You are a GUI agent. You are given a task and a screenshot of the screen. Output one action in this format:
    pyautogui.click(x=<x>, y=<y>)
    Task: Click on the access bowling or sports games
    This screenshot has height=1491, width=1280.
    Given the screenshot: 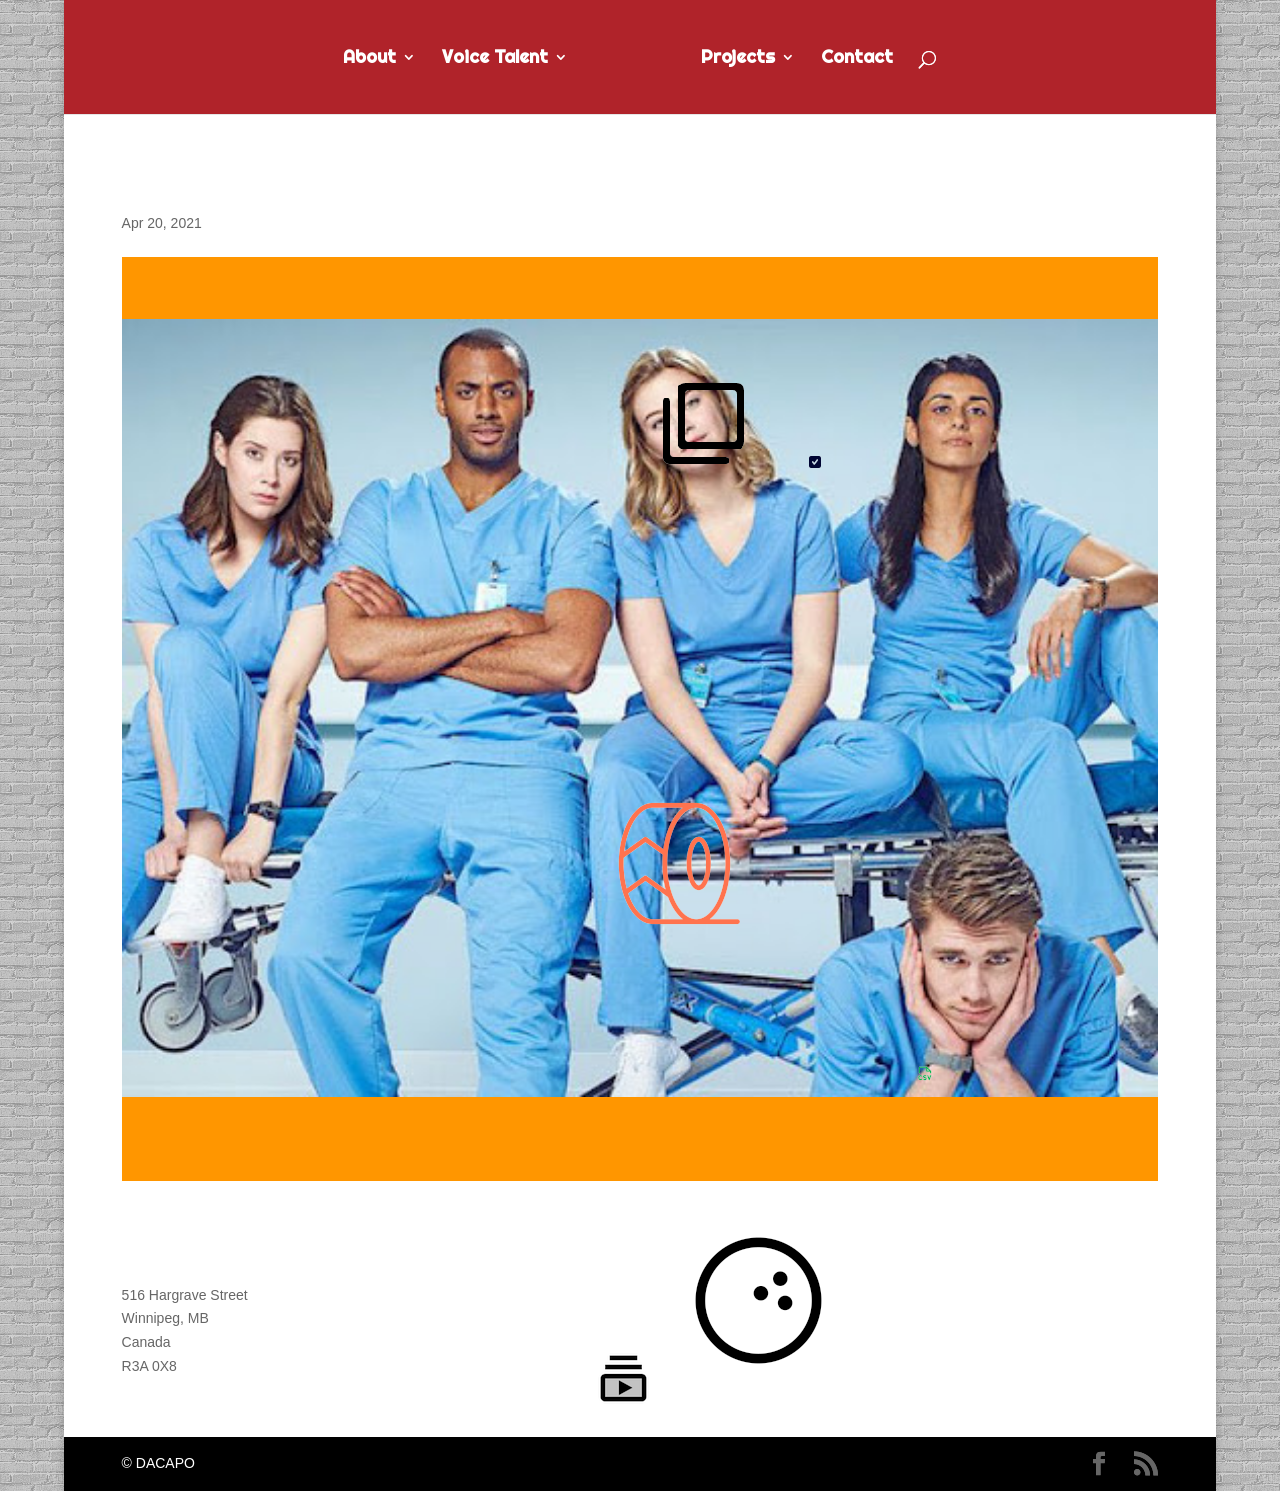 What is the action you would take?
    pyautogui.click(x=758, y=1300)
    